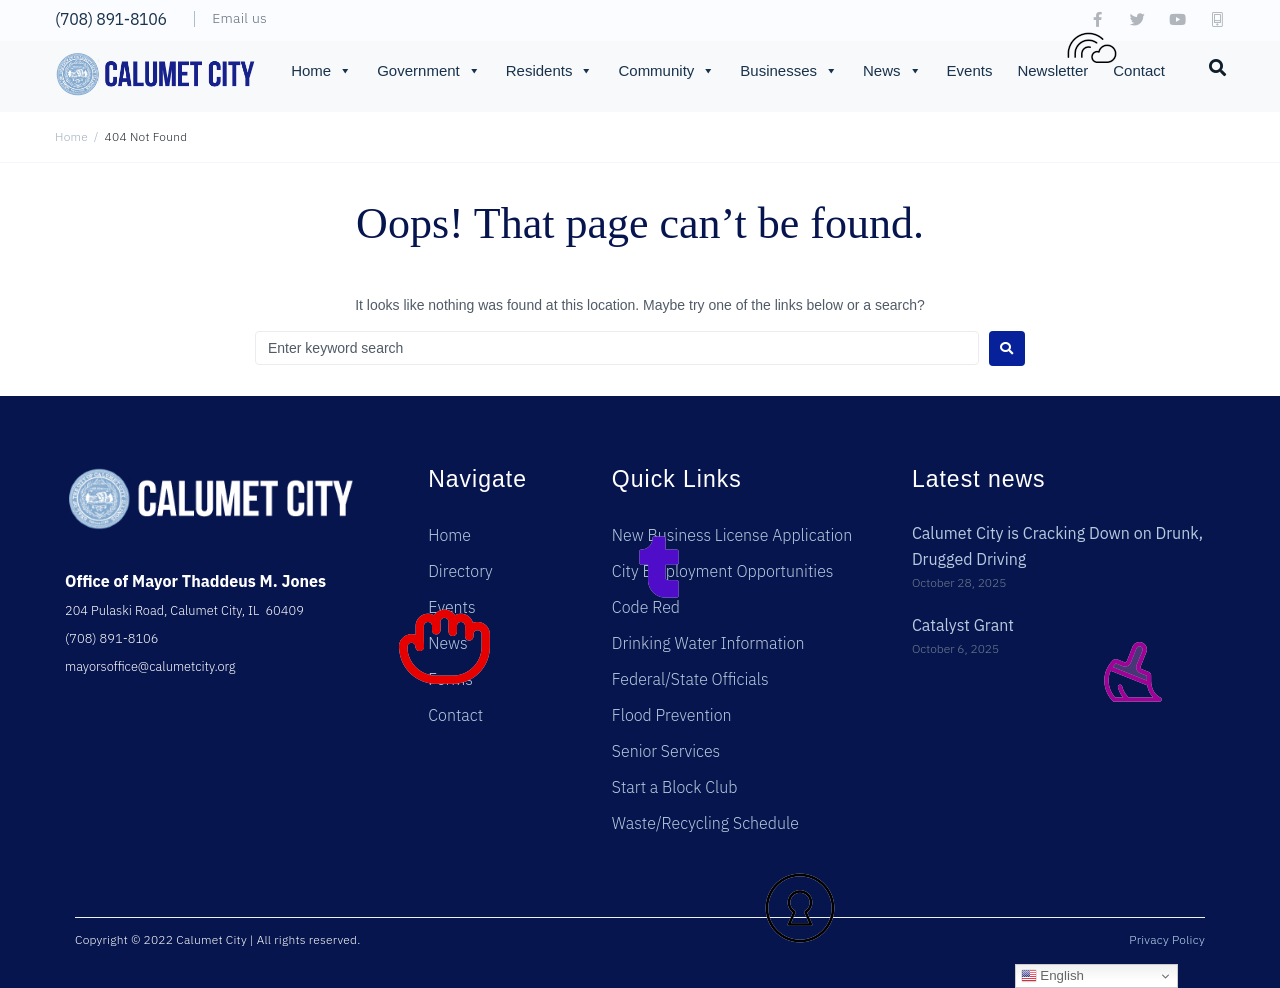 This screenshot has height=988, width=1280. Describe the element at coordinates (659, 567) in the screenshot. I see `open the Tumblr app` at that location.